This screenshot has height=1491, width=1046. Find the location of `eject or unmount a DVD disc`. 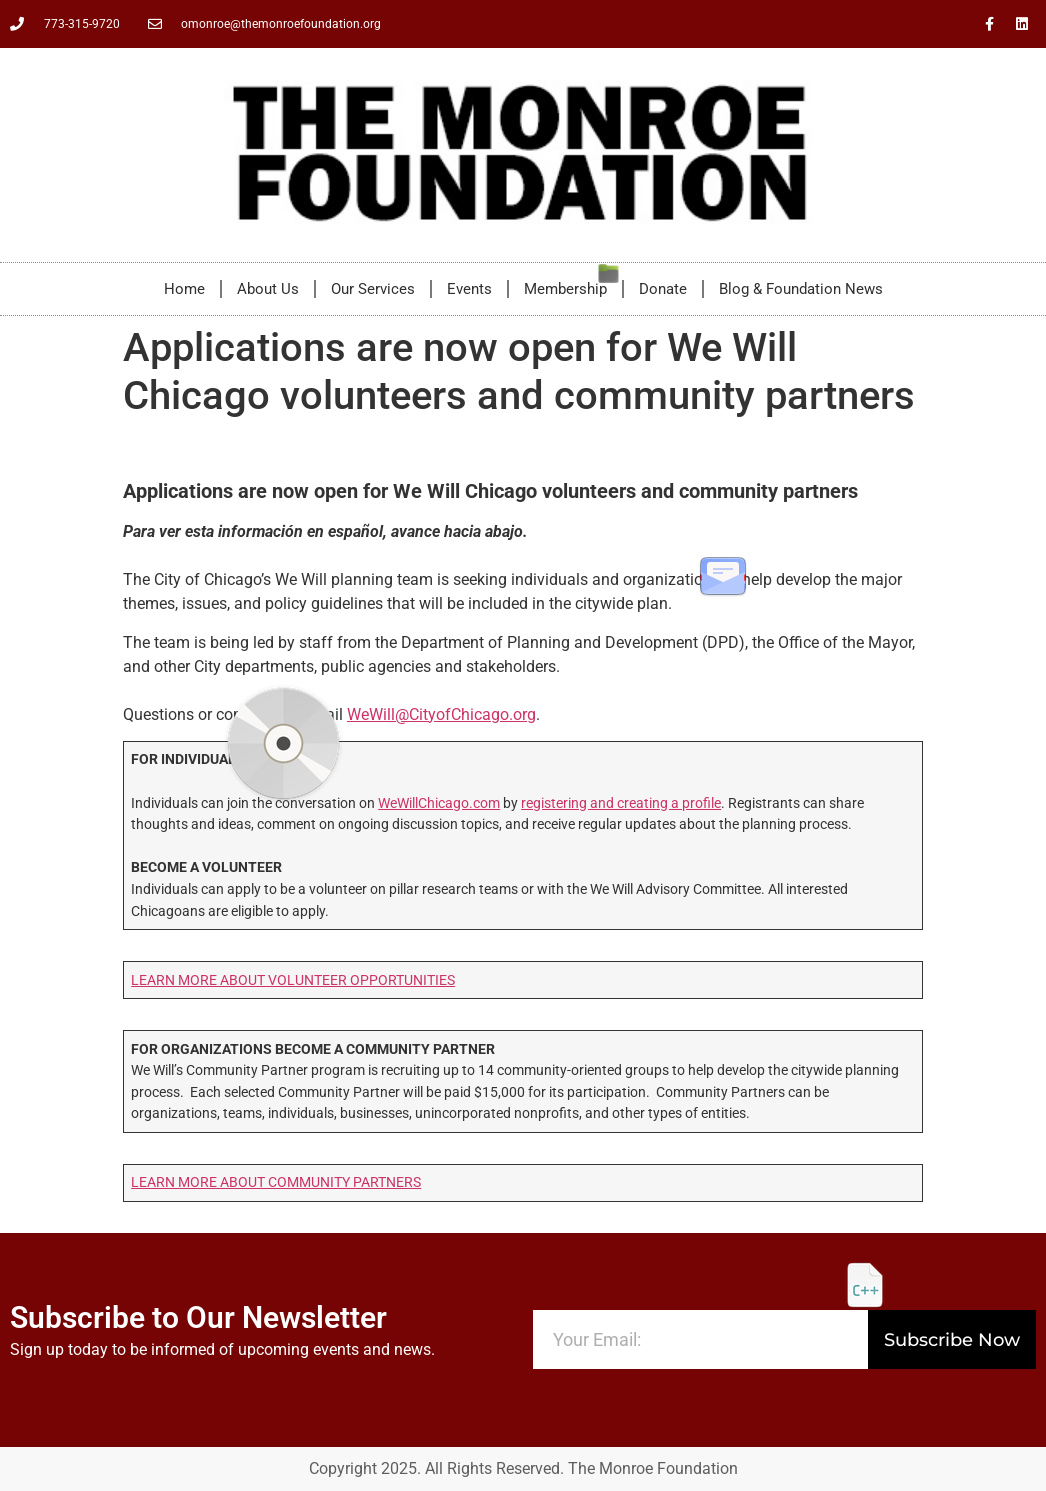

eject or unmount a DVD disc is located at coordinates (283, 743).